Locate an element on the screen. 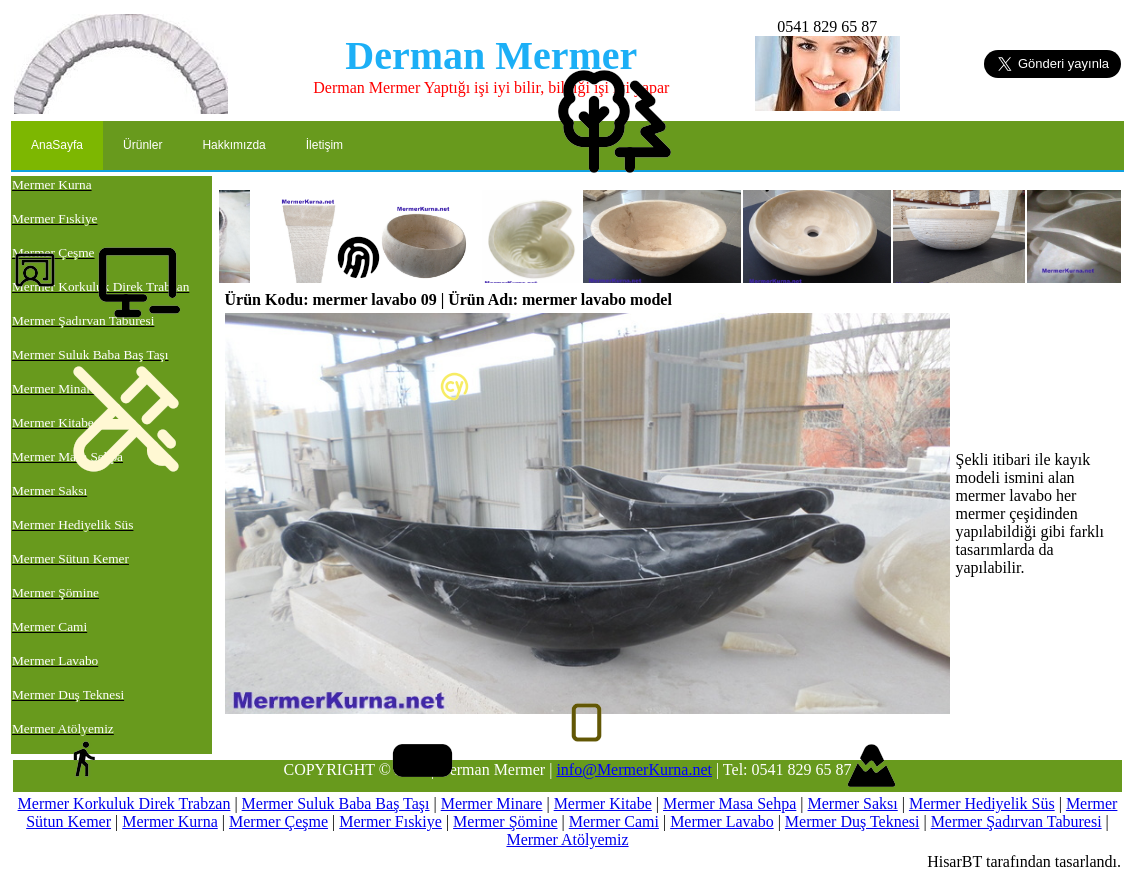 The height and width of the screenshot is (885, 1127). cypress testing framework logo is located at coordinates (454, 386).